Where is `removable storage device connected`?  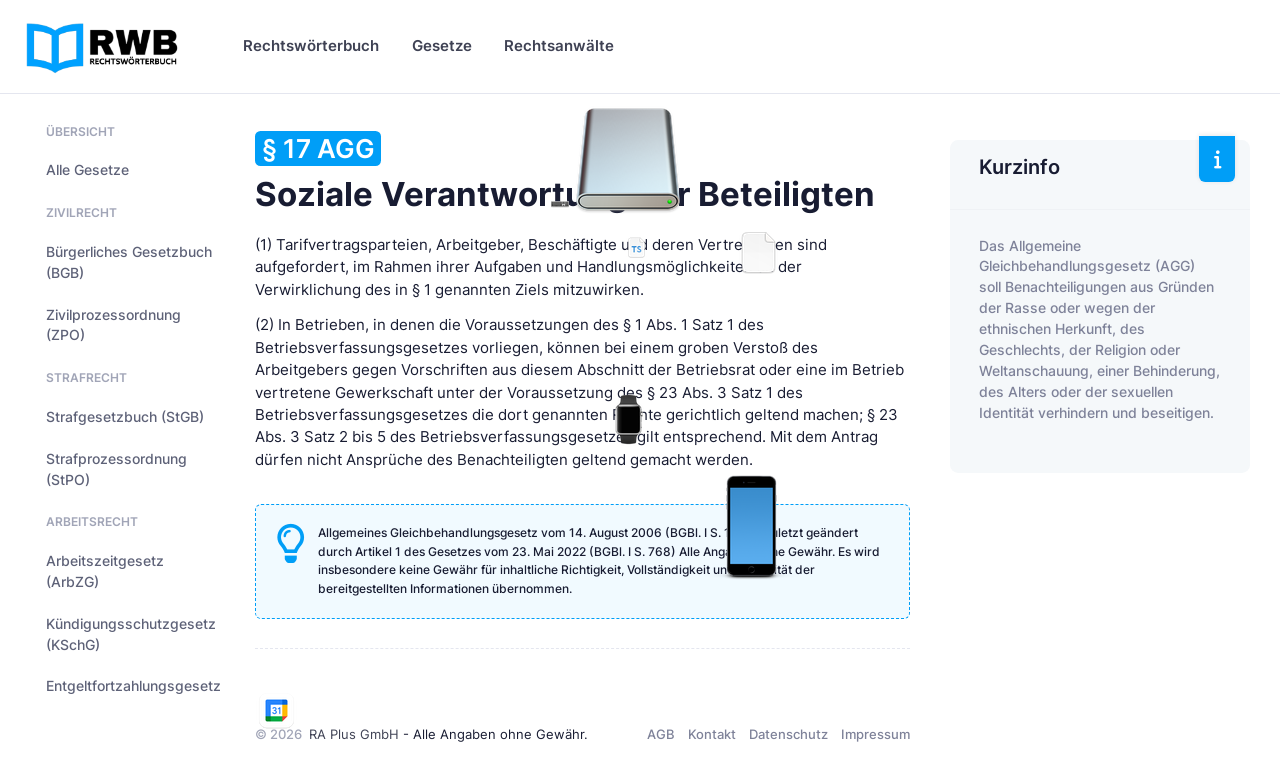 removable storage device connected is located at coordinates (628, 159).